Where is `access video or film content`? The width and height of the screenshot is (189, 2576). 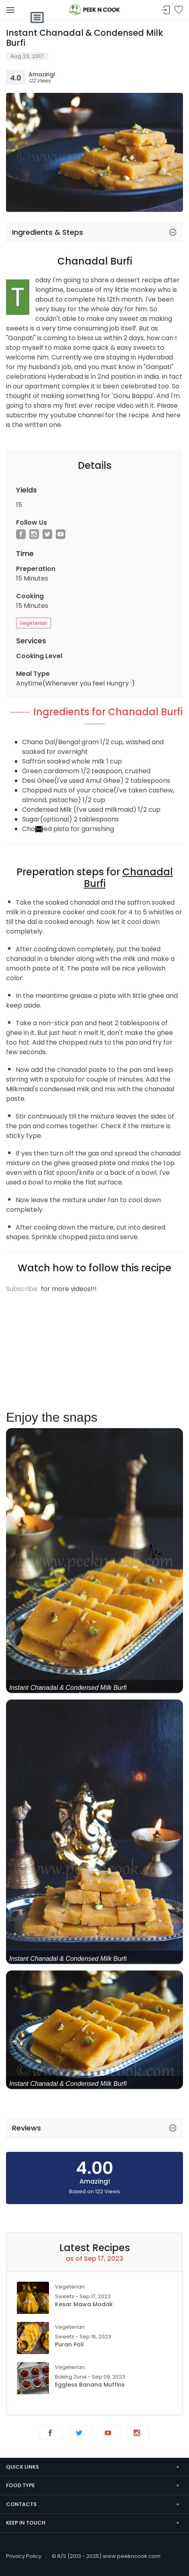
access video or film content is located at coordinates (39, 829).